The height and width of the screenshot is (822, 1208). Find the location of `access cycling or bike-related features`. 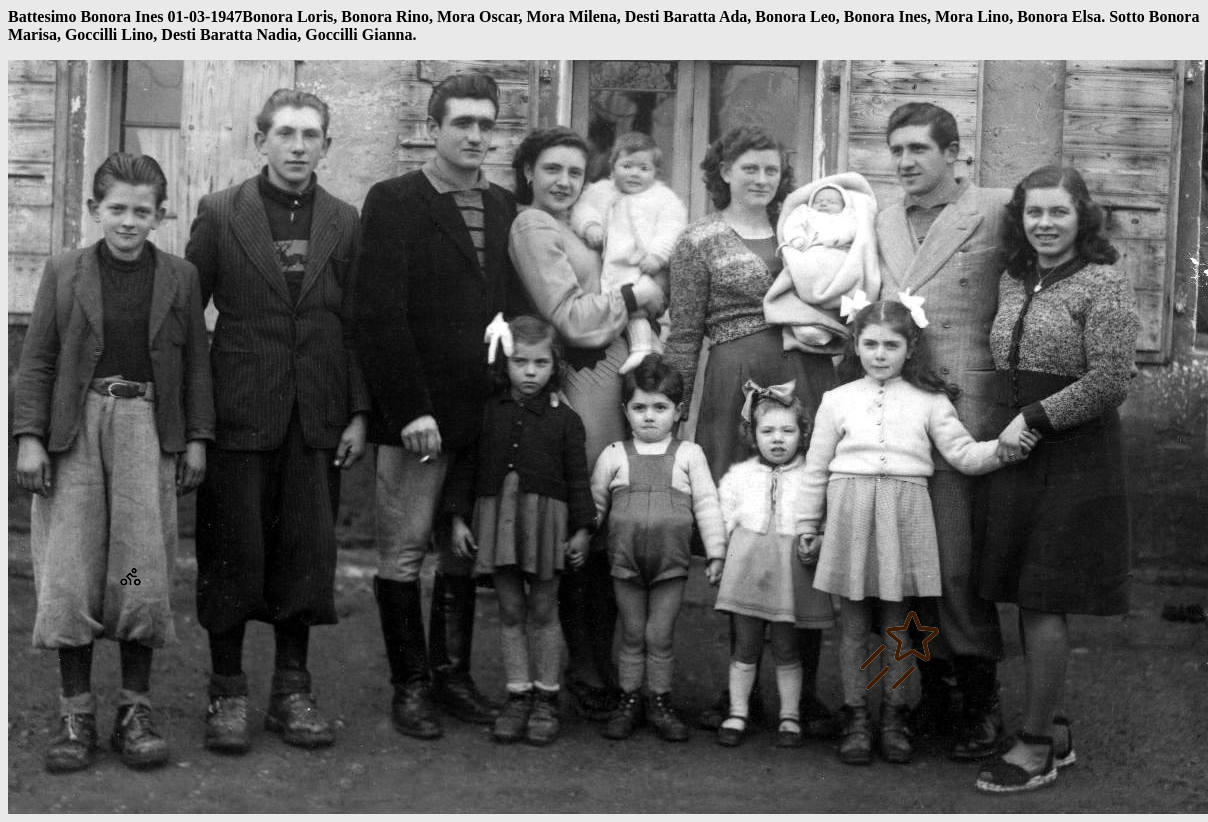

access cycling or bike-related features is located at coordinates (130, 577).